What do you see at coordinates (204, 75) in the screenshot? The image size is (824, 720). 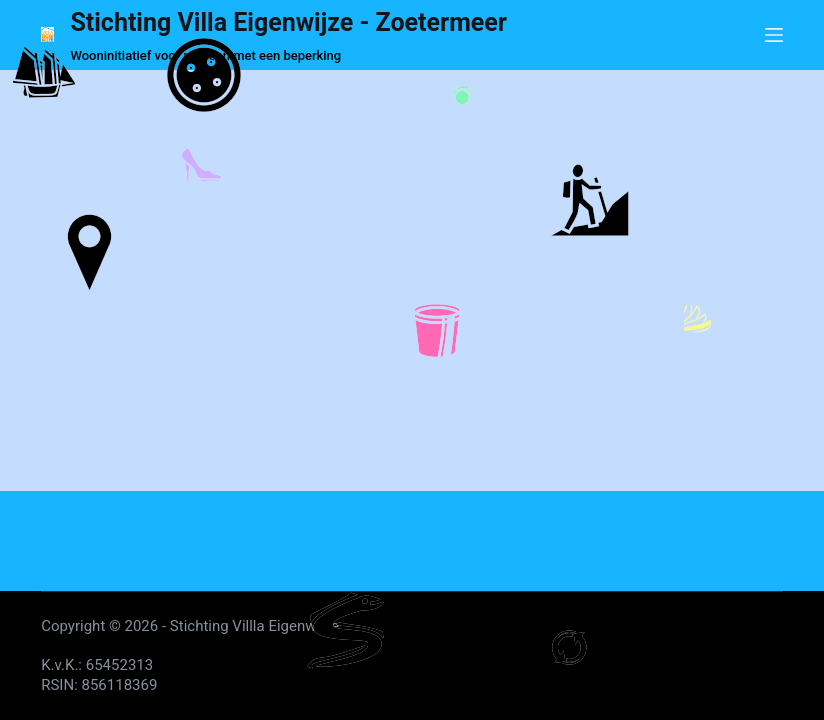 I see `clothing or fashion category` at bounding box center [204, 75].